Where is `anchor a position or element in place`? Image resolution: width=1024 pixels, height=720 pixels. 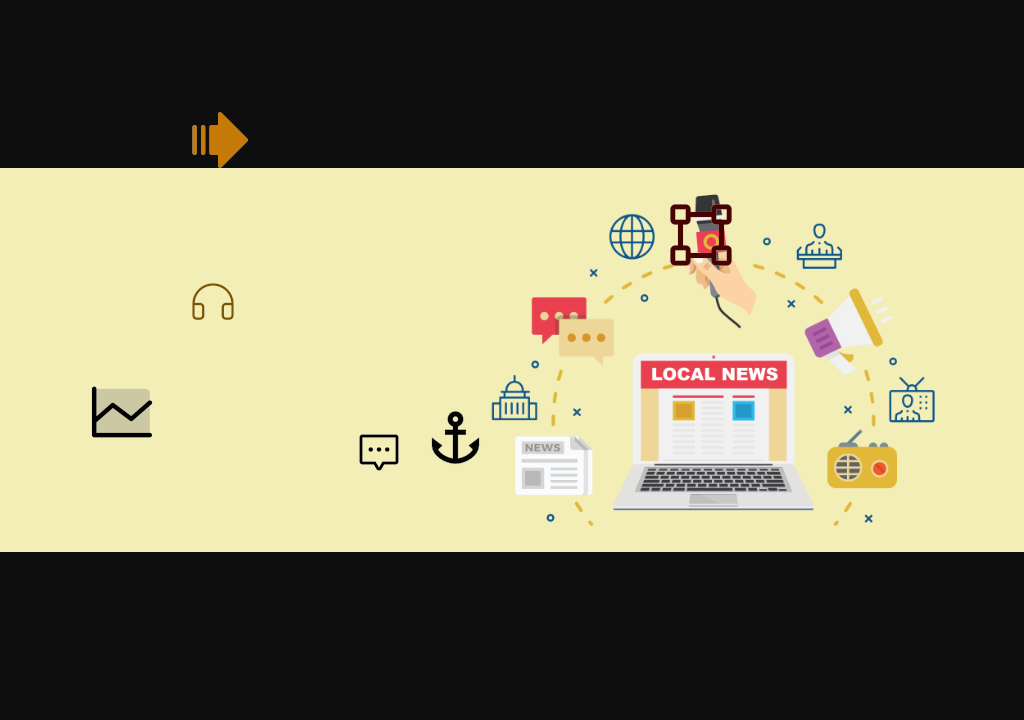 anchor a position or element in place is located at coordinates (455, 437).